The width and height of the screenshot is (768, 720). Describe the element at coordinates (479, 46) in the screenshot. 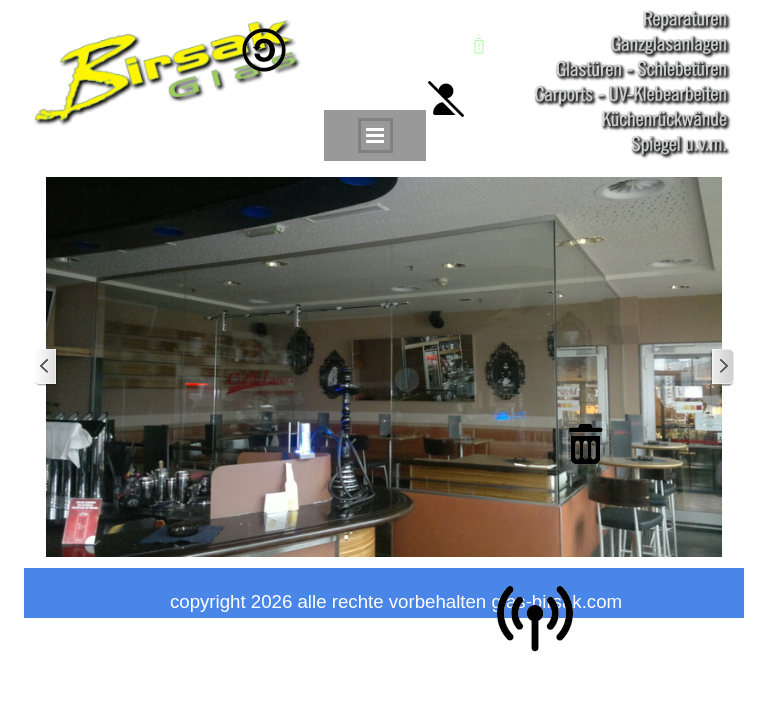

I see `indicates low battery warning` at that location.